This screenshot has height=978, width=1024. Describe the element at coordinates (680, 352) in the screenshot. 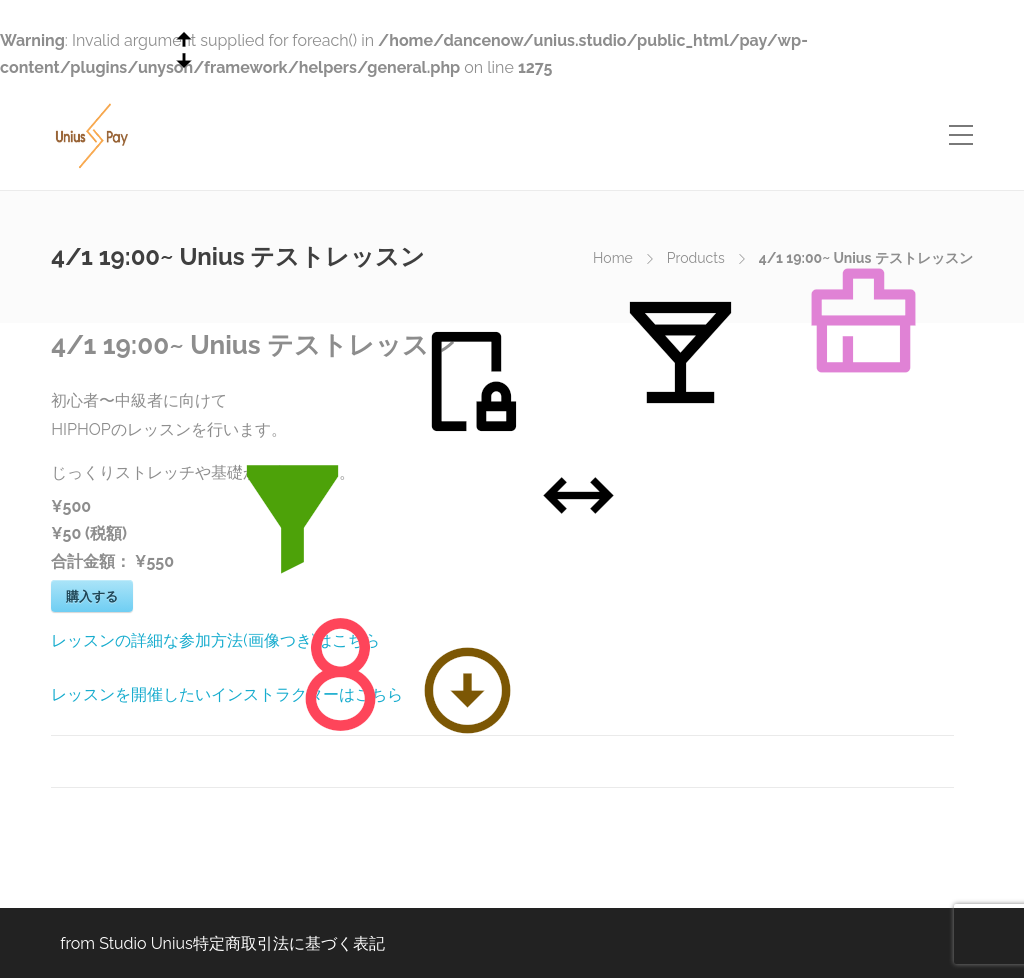

I see `view drink or cocktail menu` at that location.